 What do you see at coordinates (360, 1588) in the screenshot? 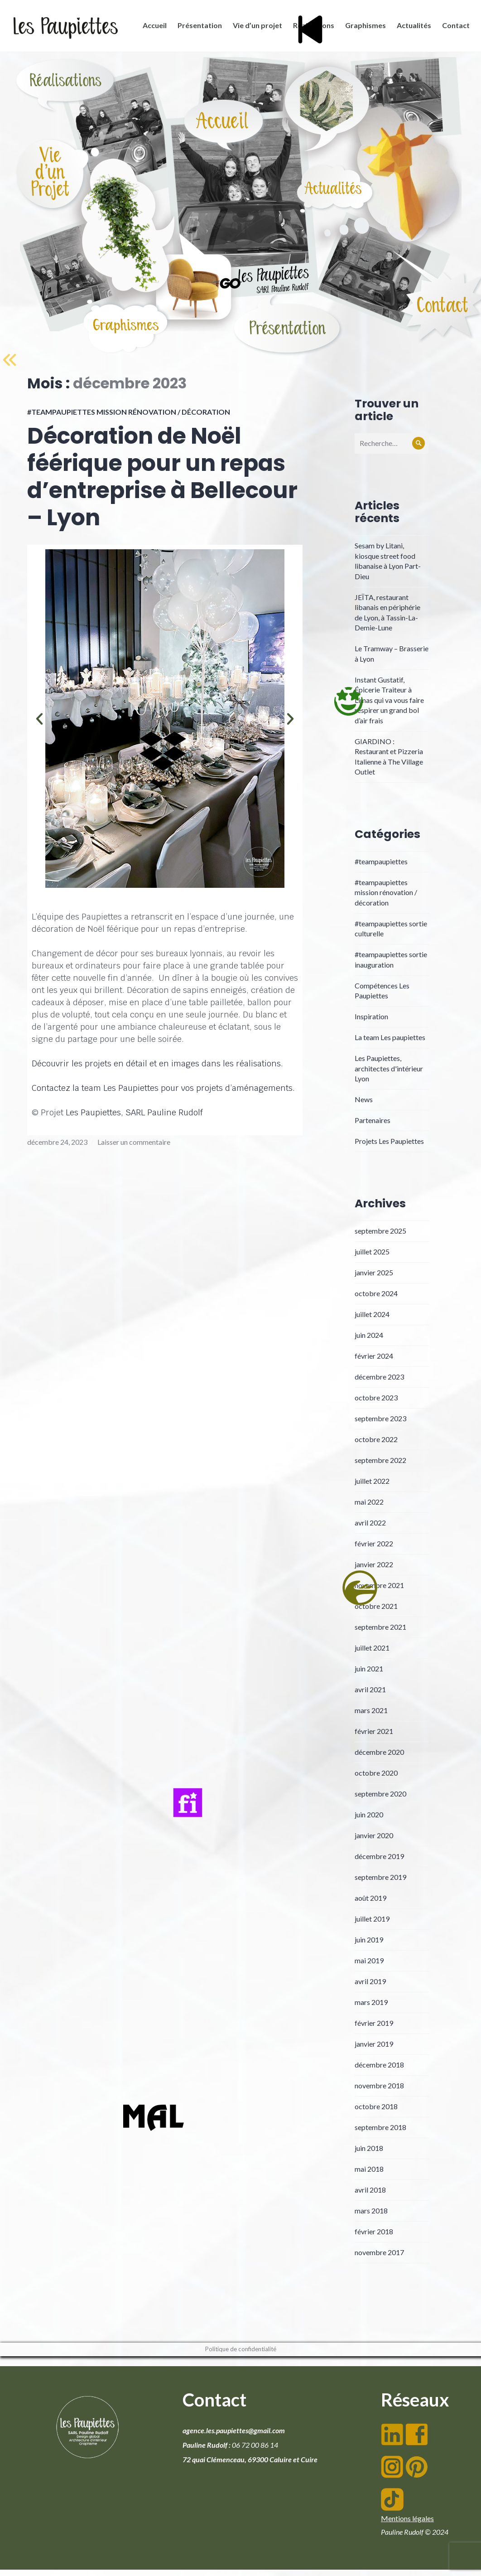
I see `joget platform logo` at bounding box center [360, 1588].